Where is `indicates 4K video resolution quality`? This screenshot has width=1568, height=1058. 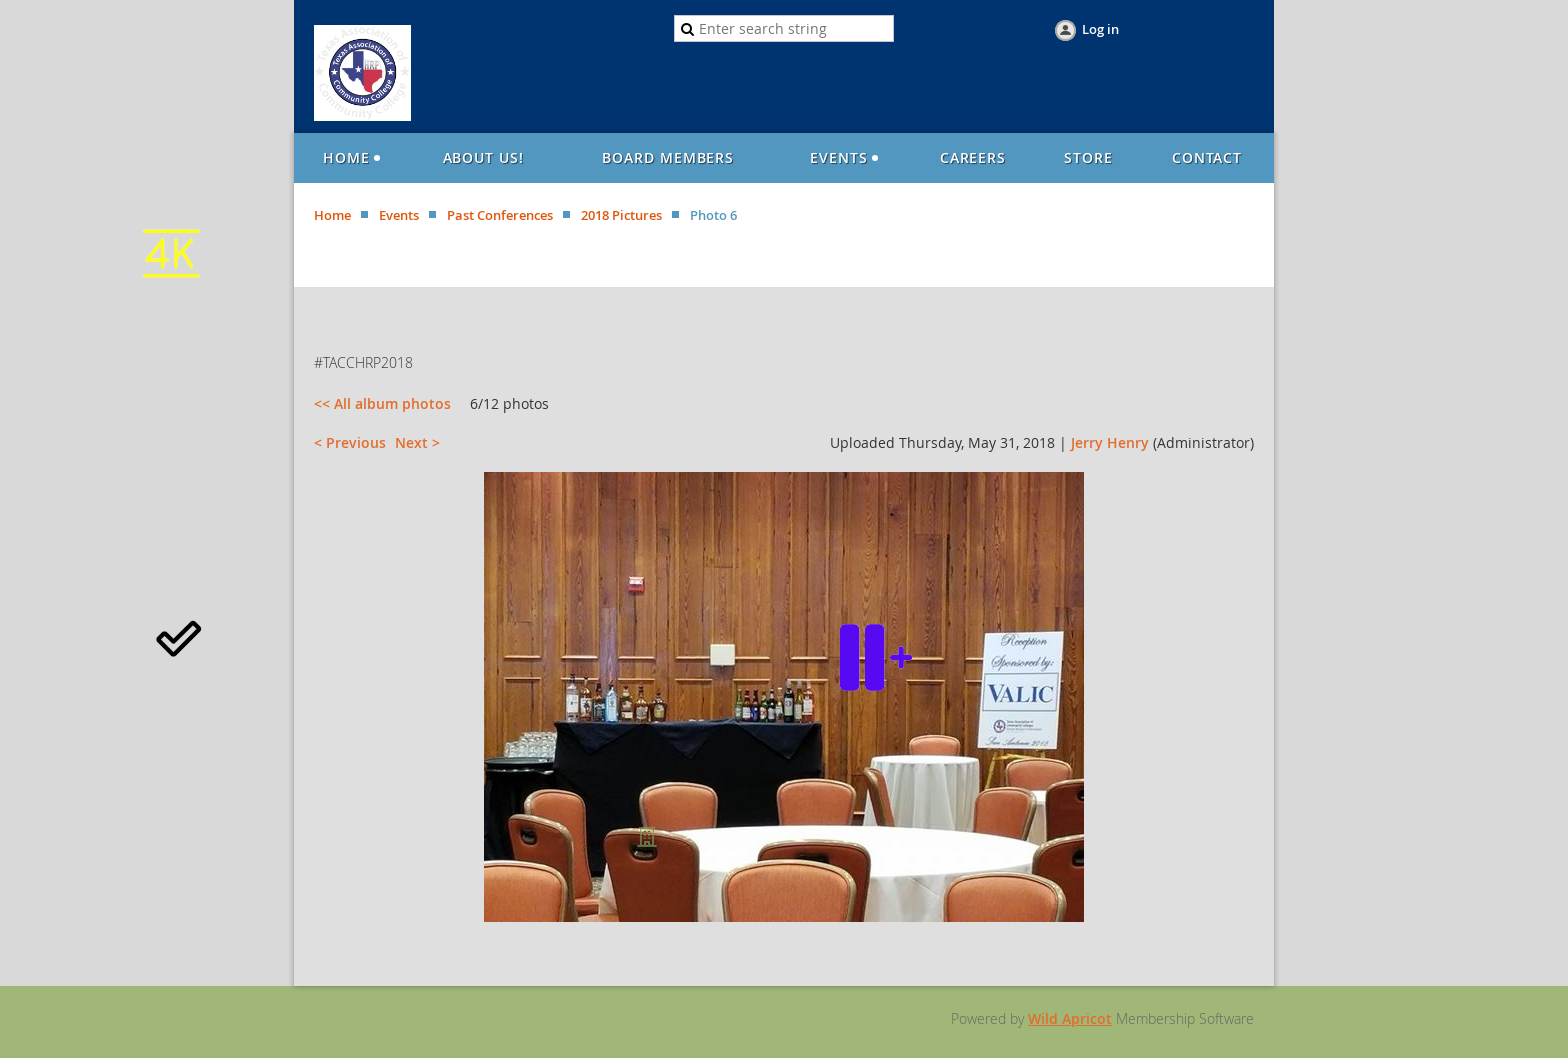 indicates 4K video resolution quality is located at coordinates (171, 253).